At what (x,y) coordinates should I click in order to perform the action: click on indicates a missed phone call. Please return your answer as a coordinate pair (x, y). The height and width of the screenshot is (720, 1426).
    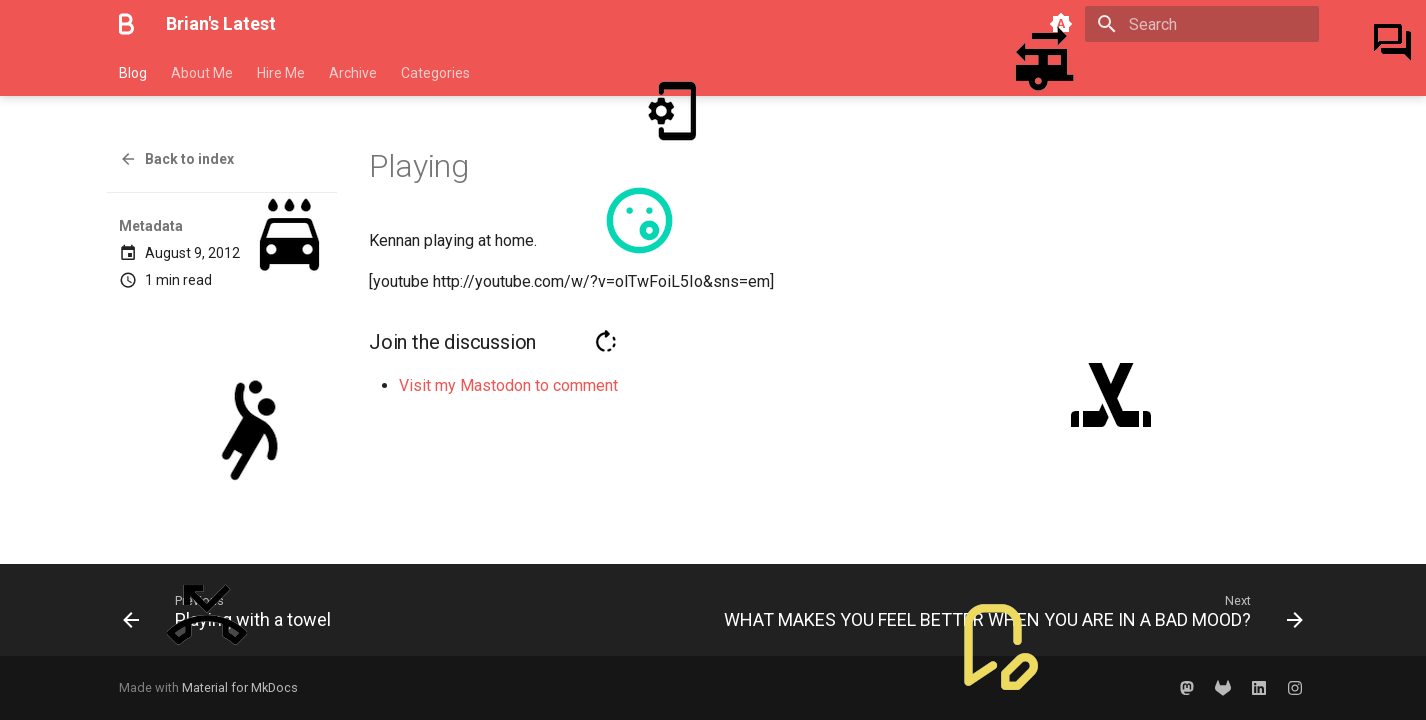
    Looking at the image, I should click on (207, 615).